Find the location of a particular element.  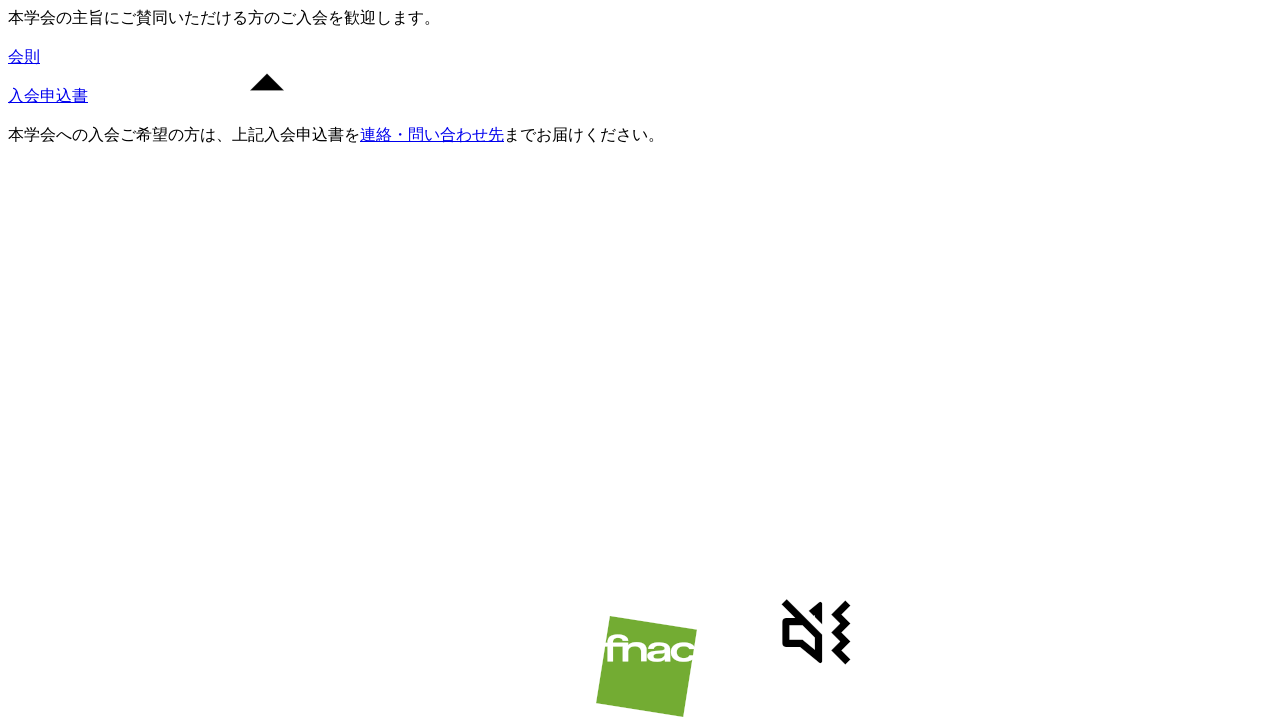

expand or show more content above is located at coordinates (267, 82).